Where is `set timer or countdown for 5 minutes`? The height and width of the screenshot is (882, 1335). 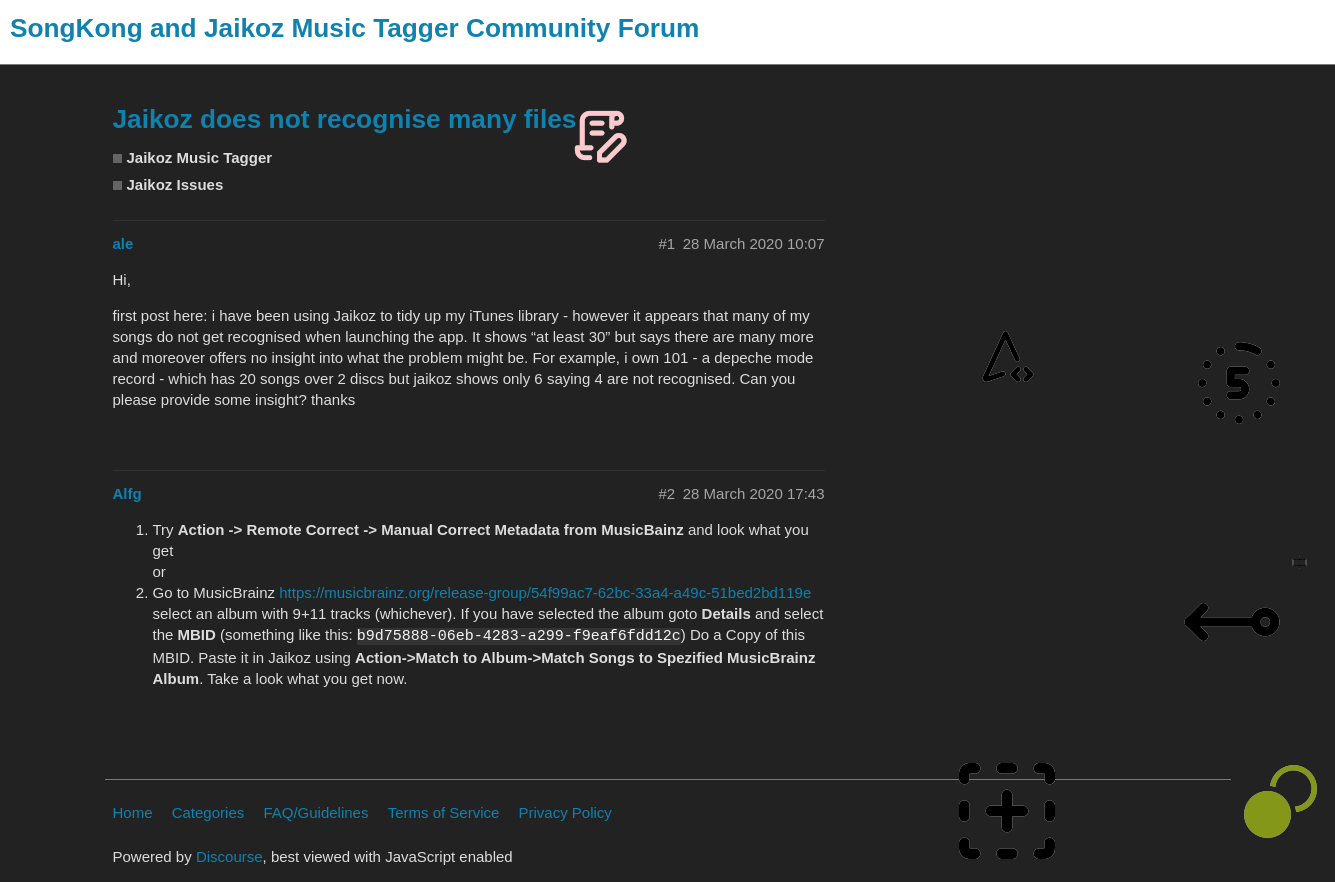 set timer or countdown for 5 minutes is located at coordinates (1239, 383).